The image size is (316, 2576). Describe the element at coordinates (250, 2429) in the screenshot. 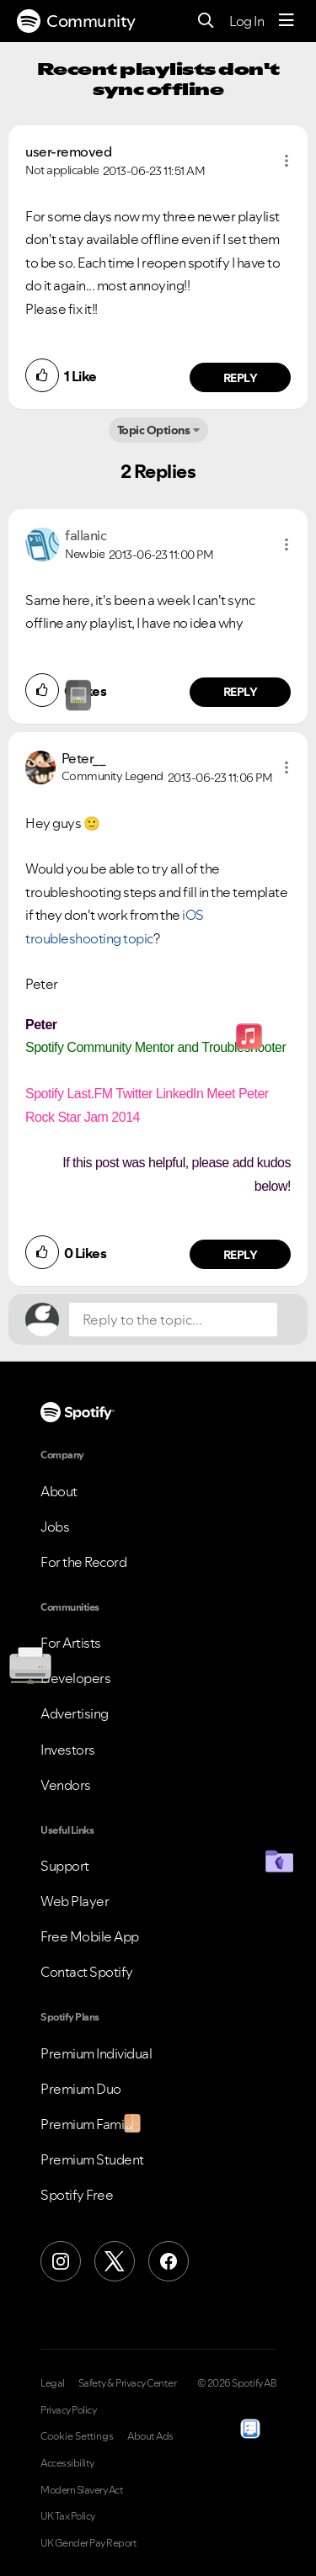

I see `open work-related software or applications` at that location.